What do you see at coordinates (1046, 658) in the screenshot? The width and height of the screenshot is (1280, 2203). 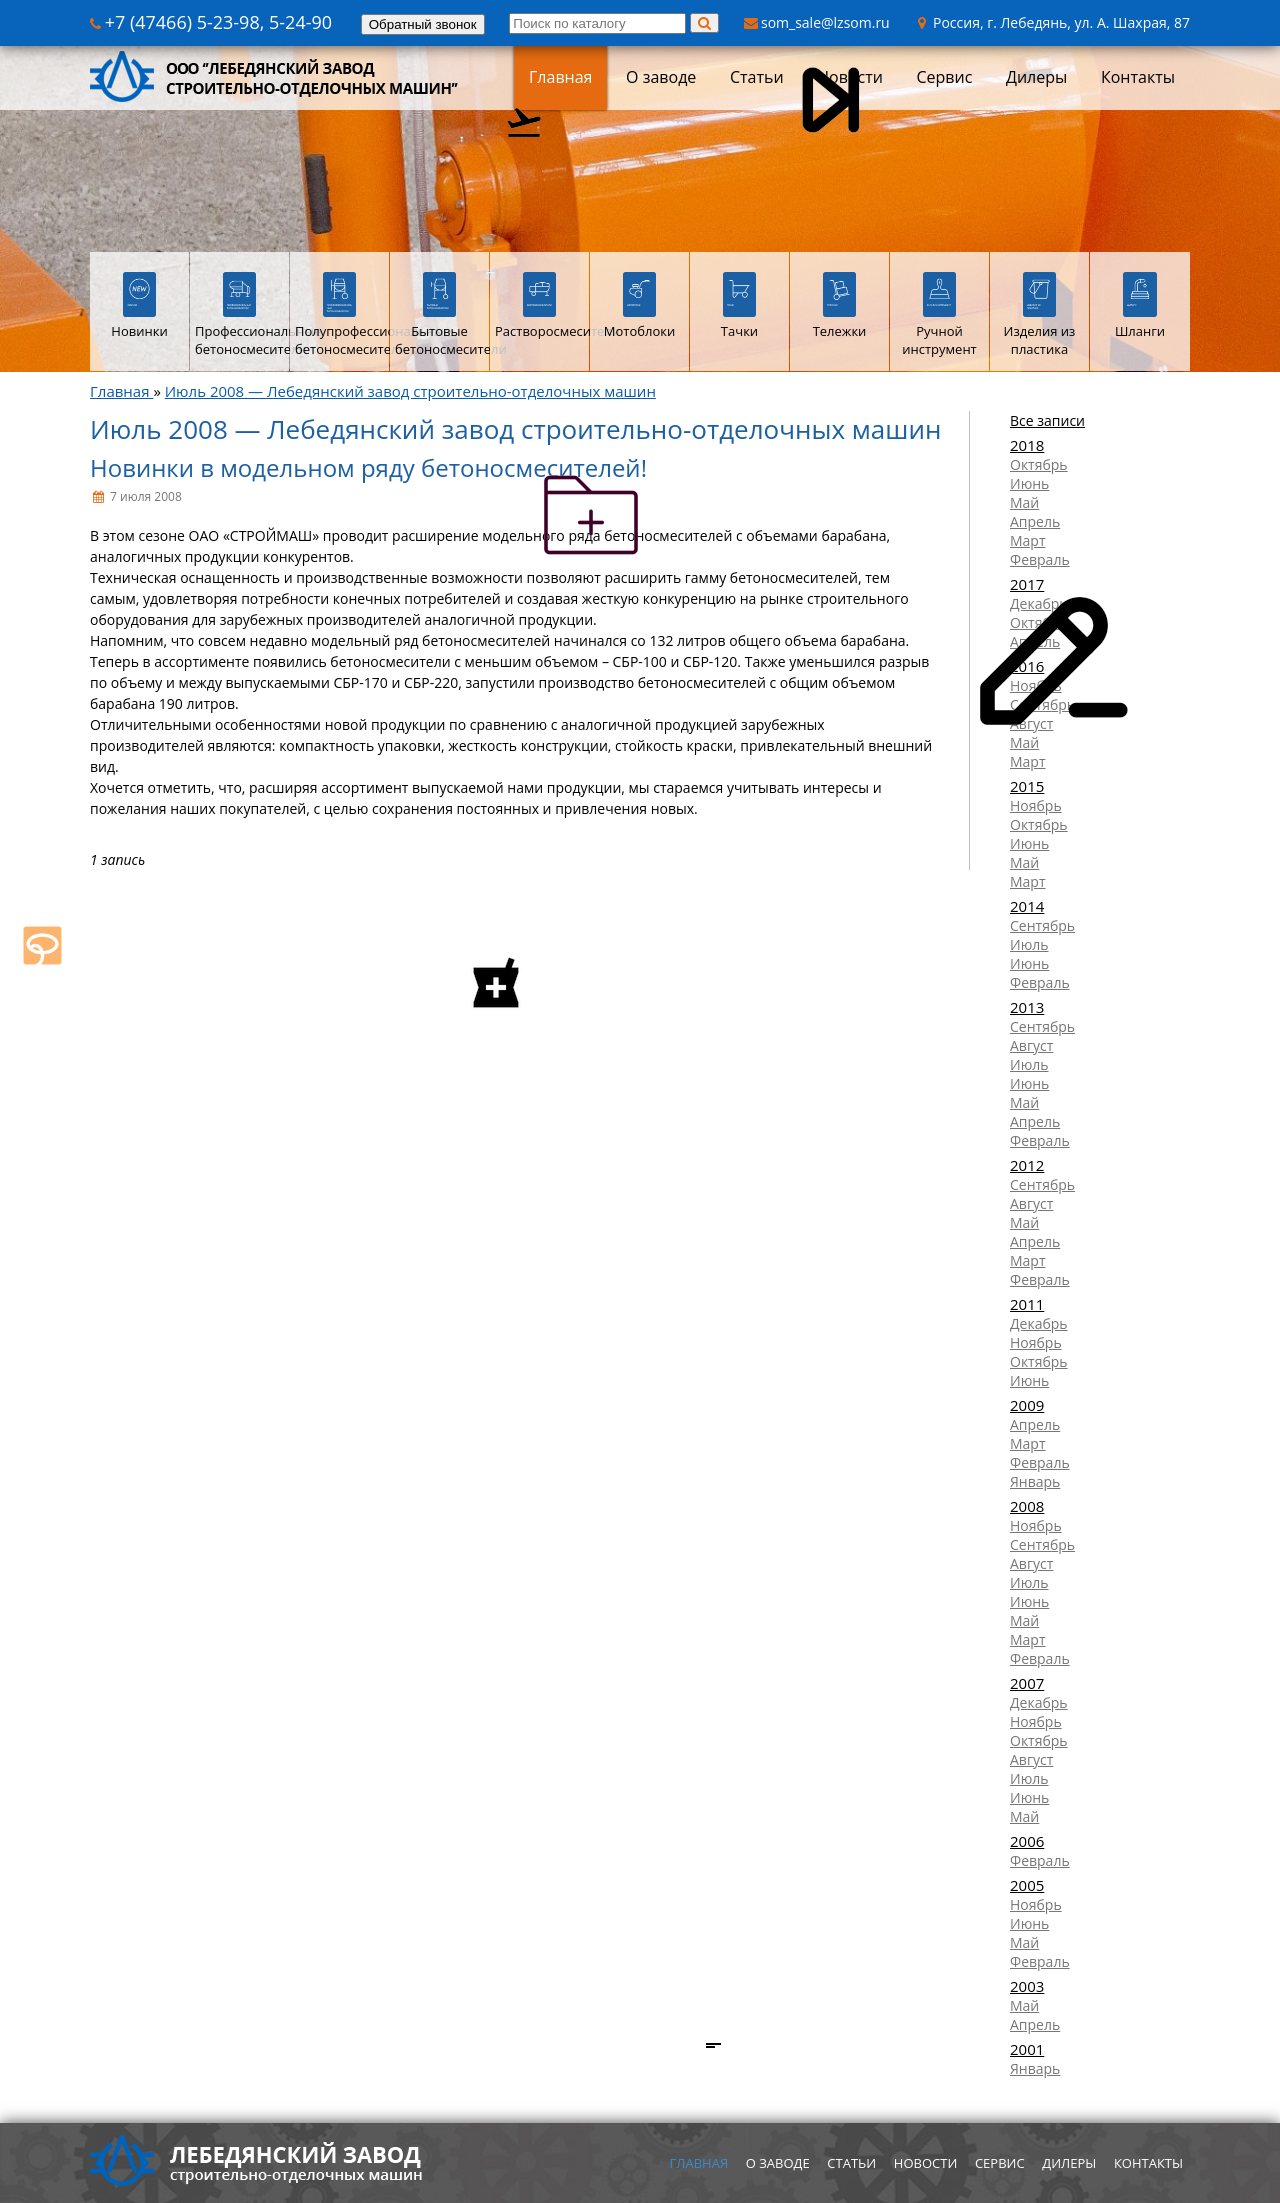 I see `remove editing capabilities` at bounding box center [1046, 658].